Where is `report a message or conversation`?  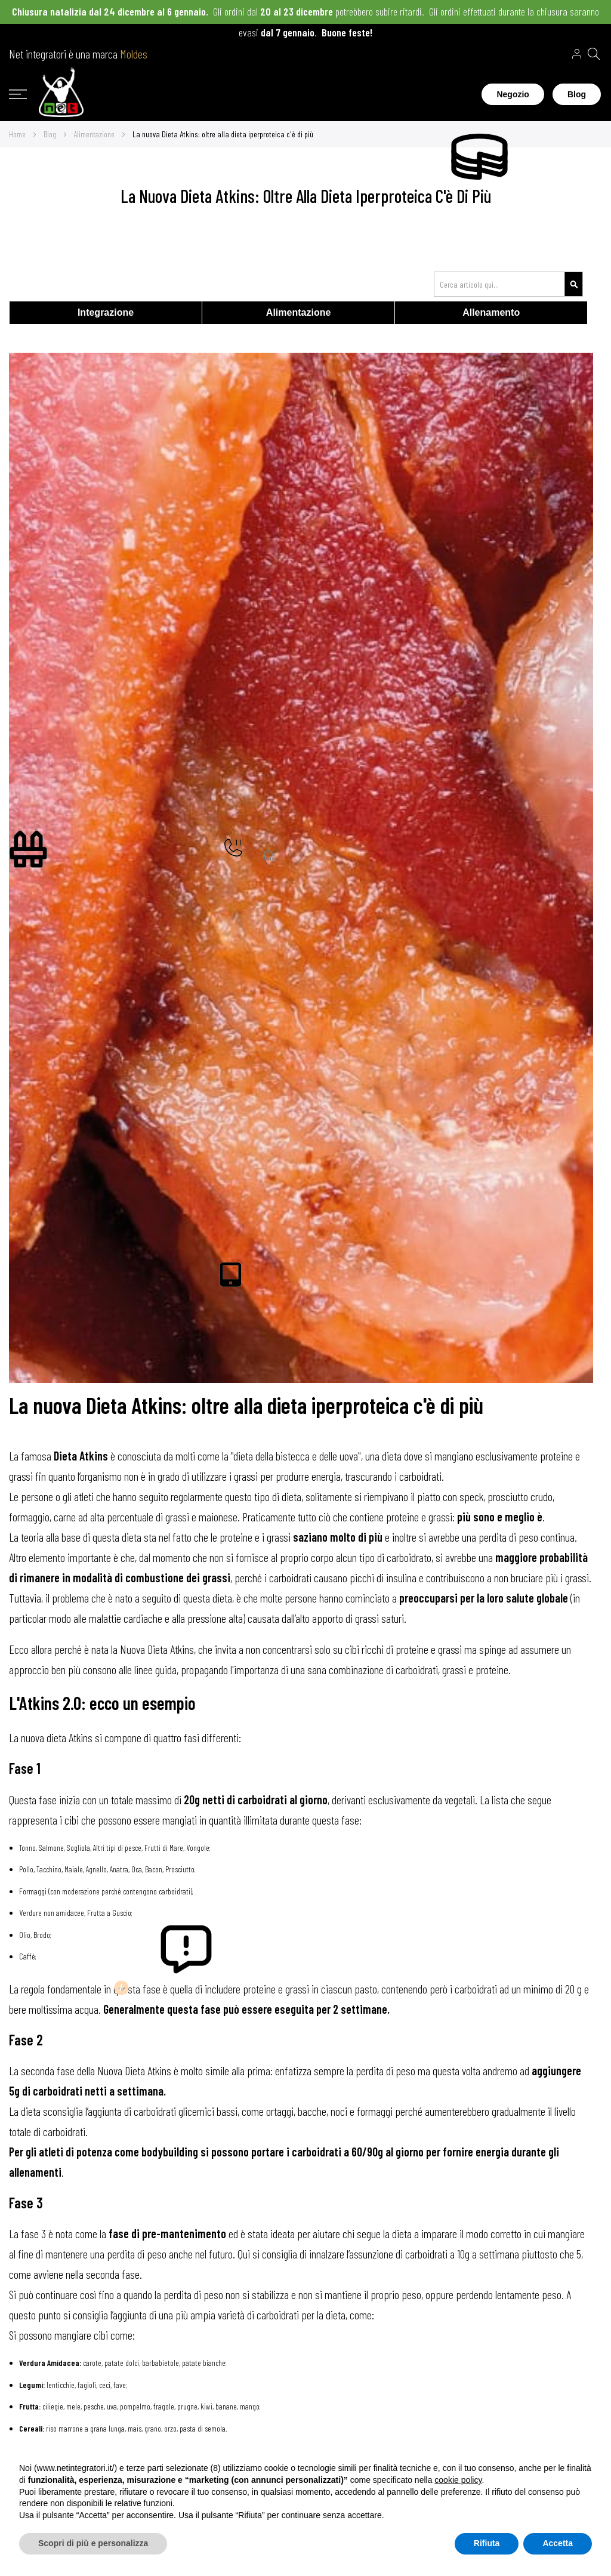
report a message or conversation is located at coordinates (186, 1948).